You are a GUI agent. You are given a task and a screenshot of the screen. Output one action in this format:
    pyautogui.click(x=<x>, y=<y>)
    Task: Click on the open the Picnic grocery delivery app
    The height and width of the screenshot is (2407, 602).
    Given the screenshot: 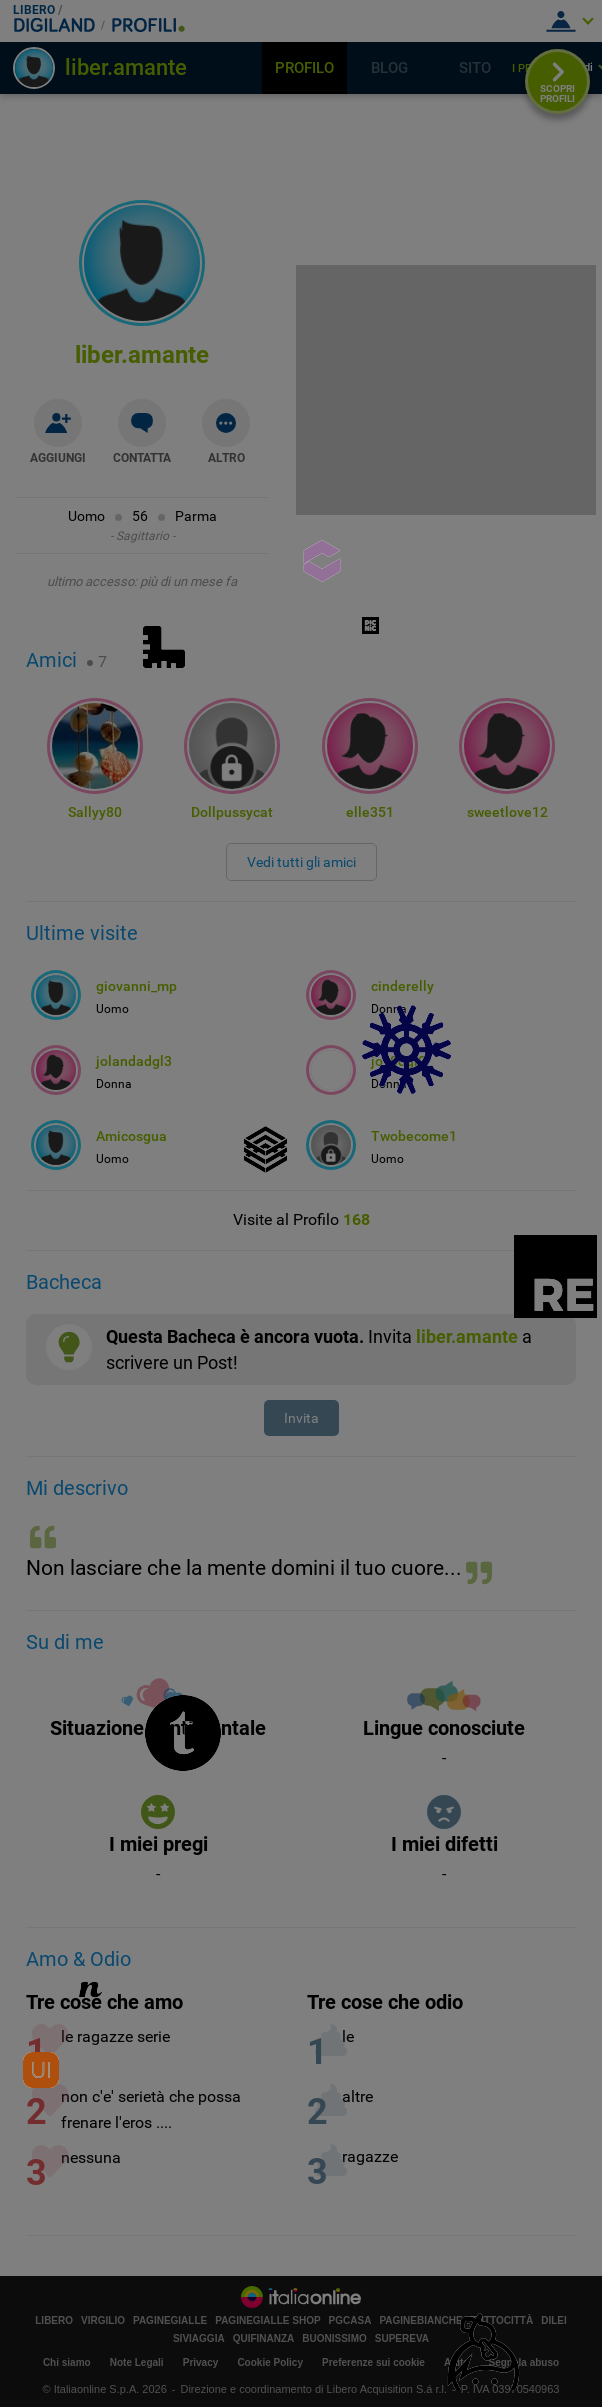 What is the action you would take?
    pyautogui.click(x=370, y=625)
    